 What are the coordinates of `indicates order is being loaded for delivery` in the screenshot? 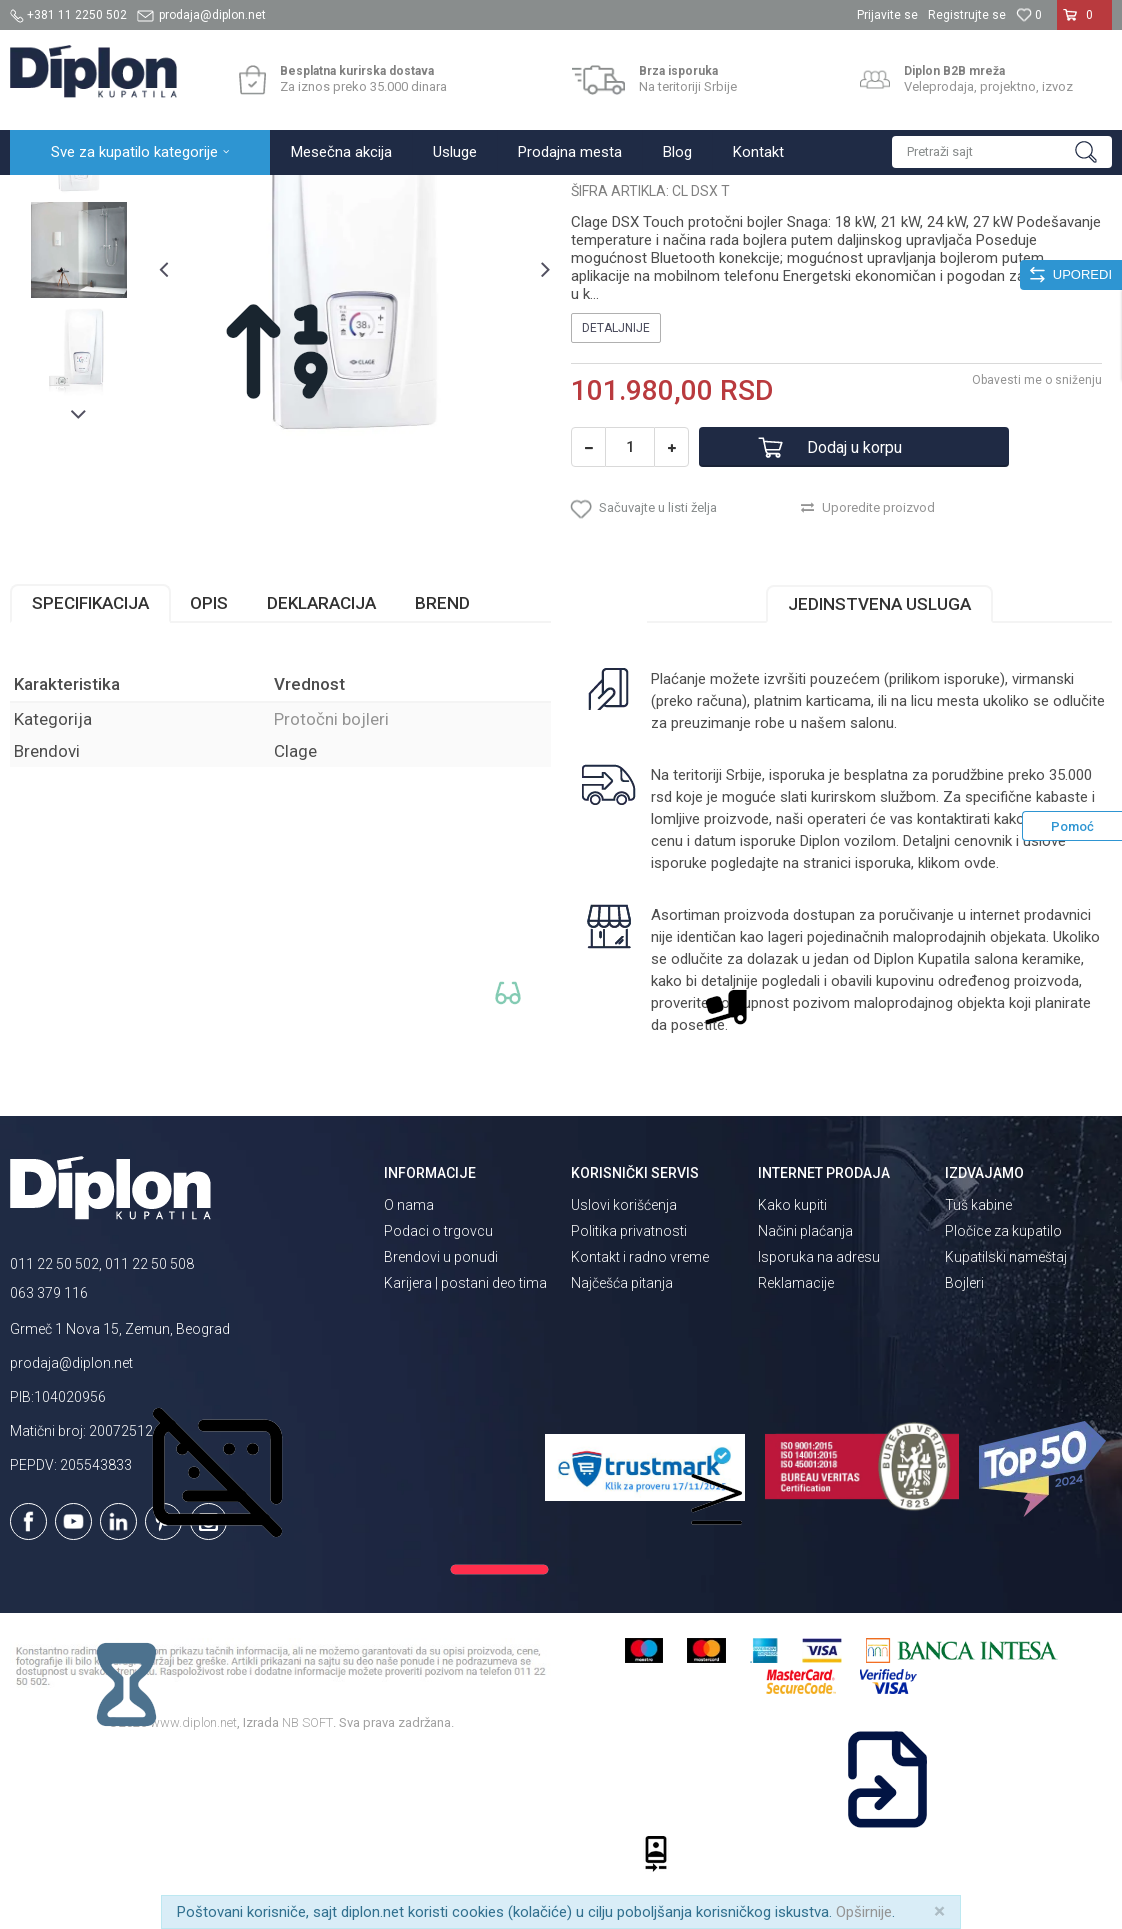 It's located at (726, 1006).